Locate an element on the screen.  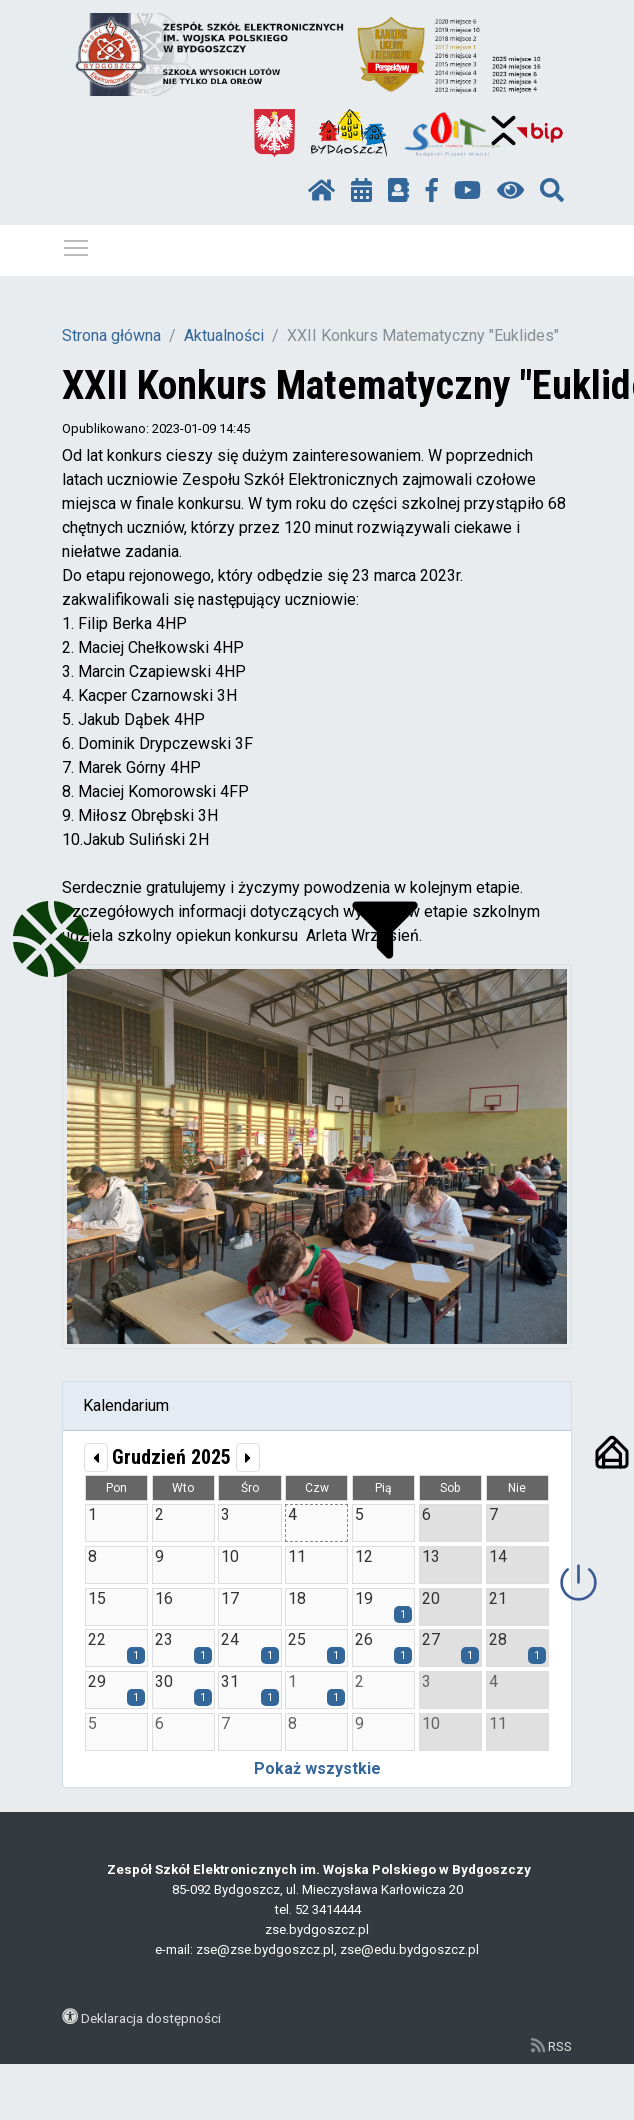
collapse an expanded section or panel is located at coordinates (503, 130).